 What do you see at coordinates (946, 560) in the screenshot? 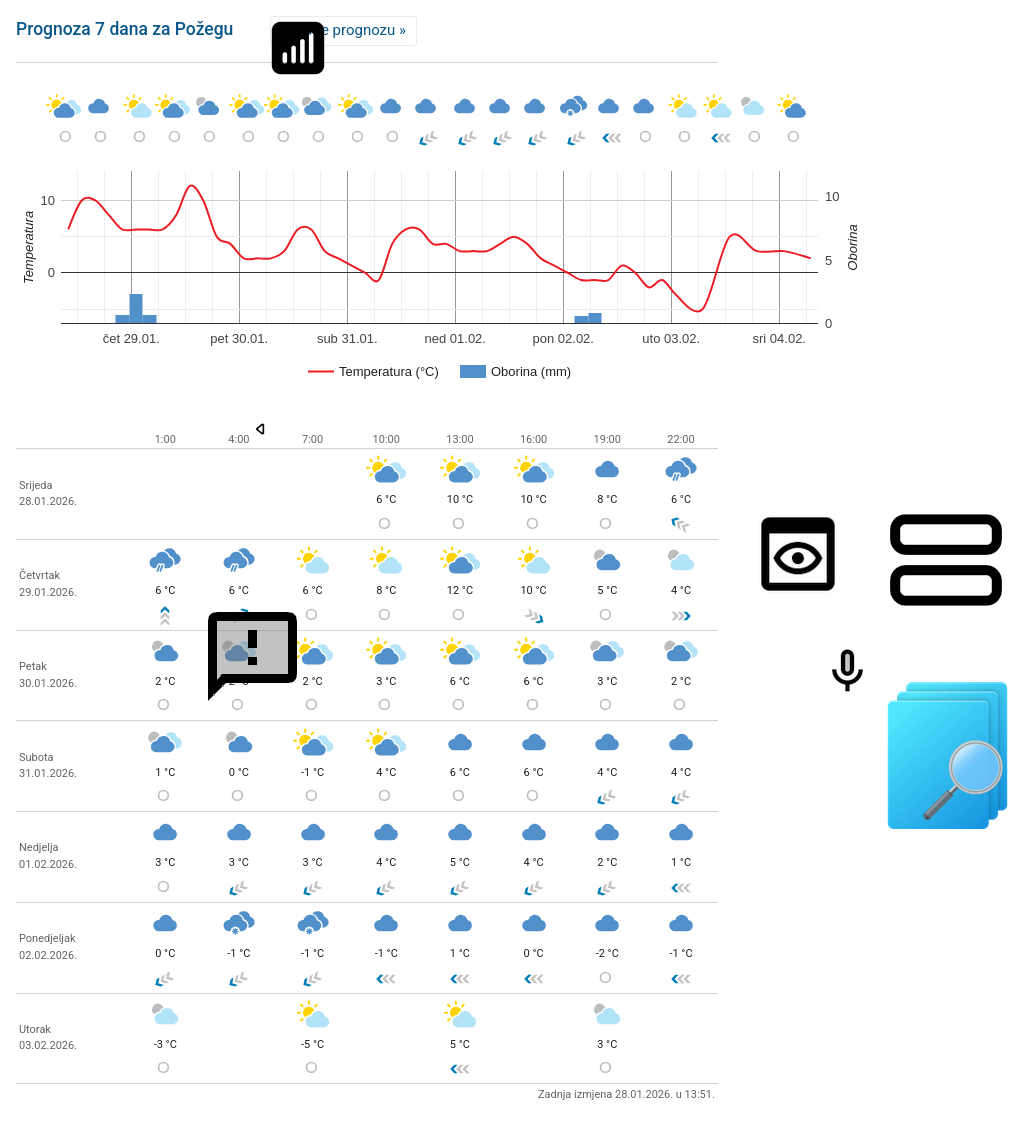
I see `stretch or expand content horizontally` at bounding box center [946, 560].